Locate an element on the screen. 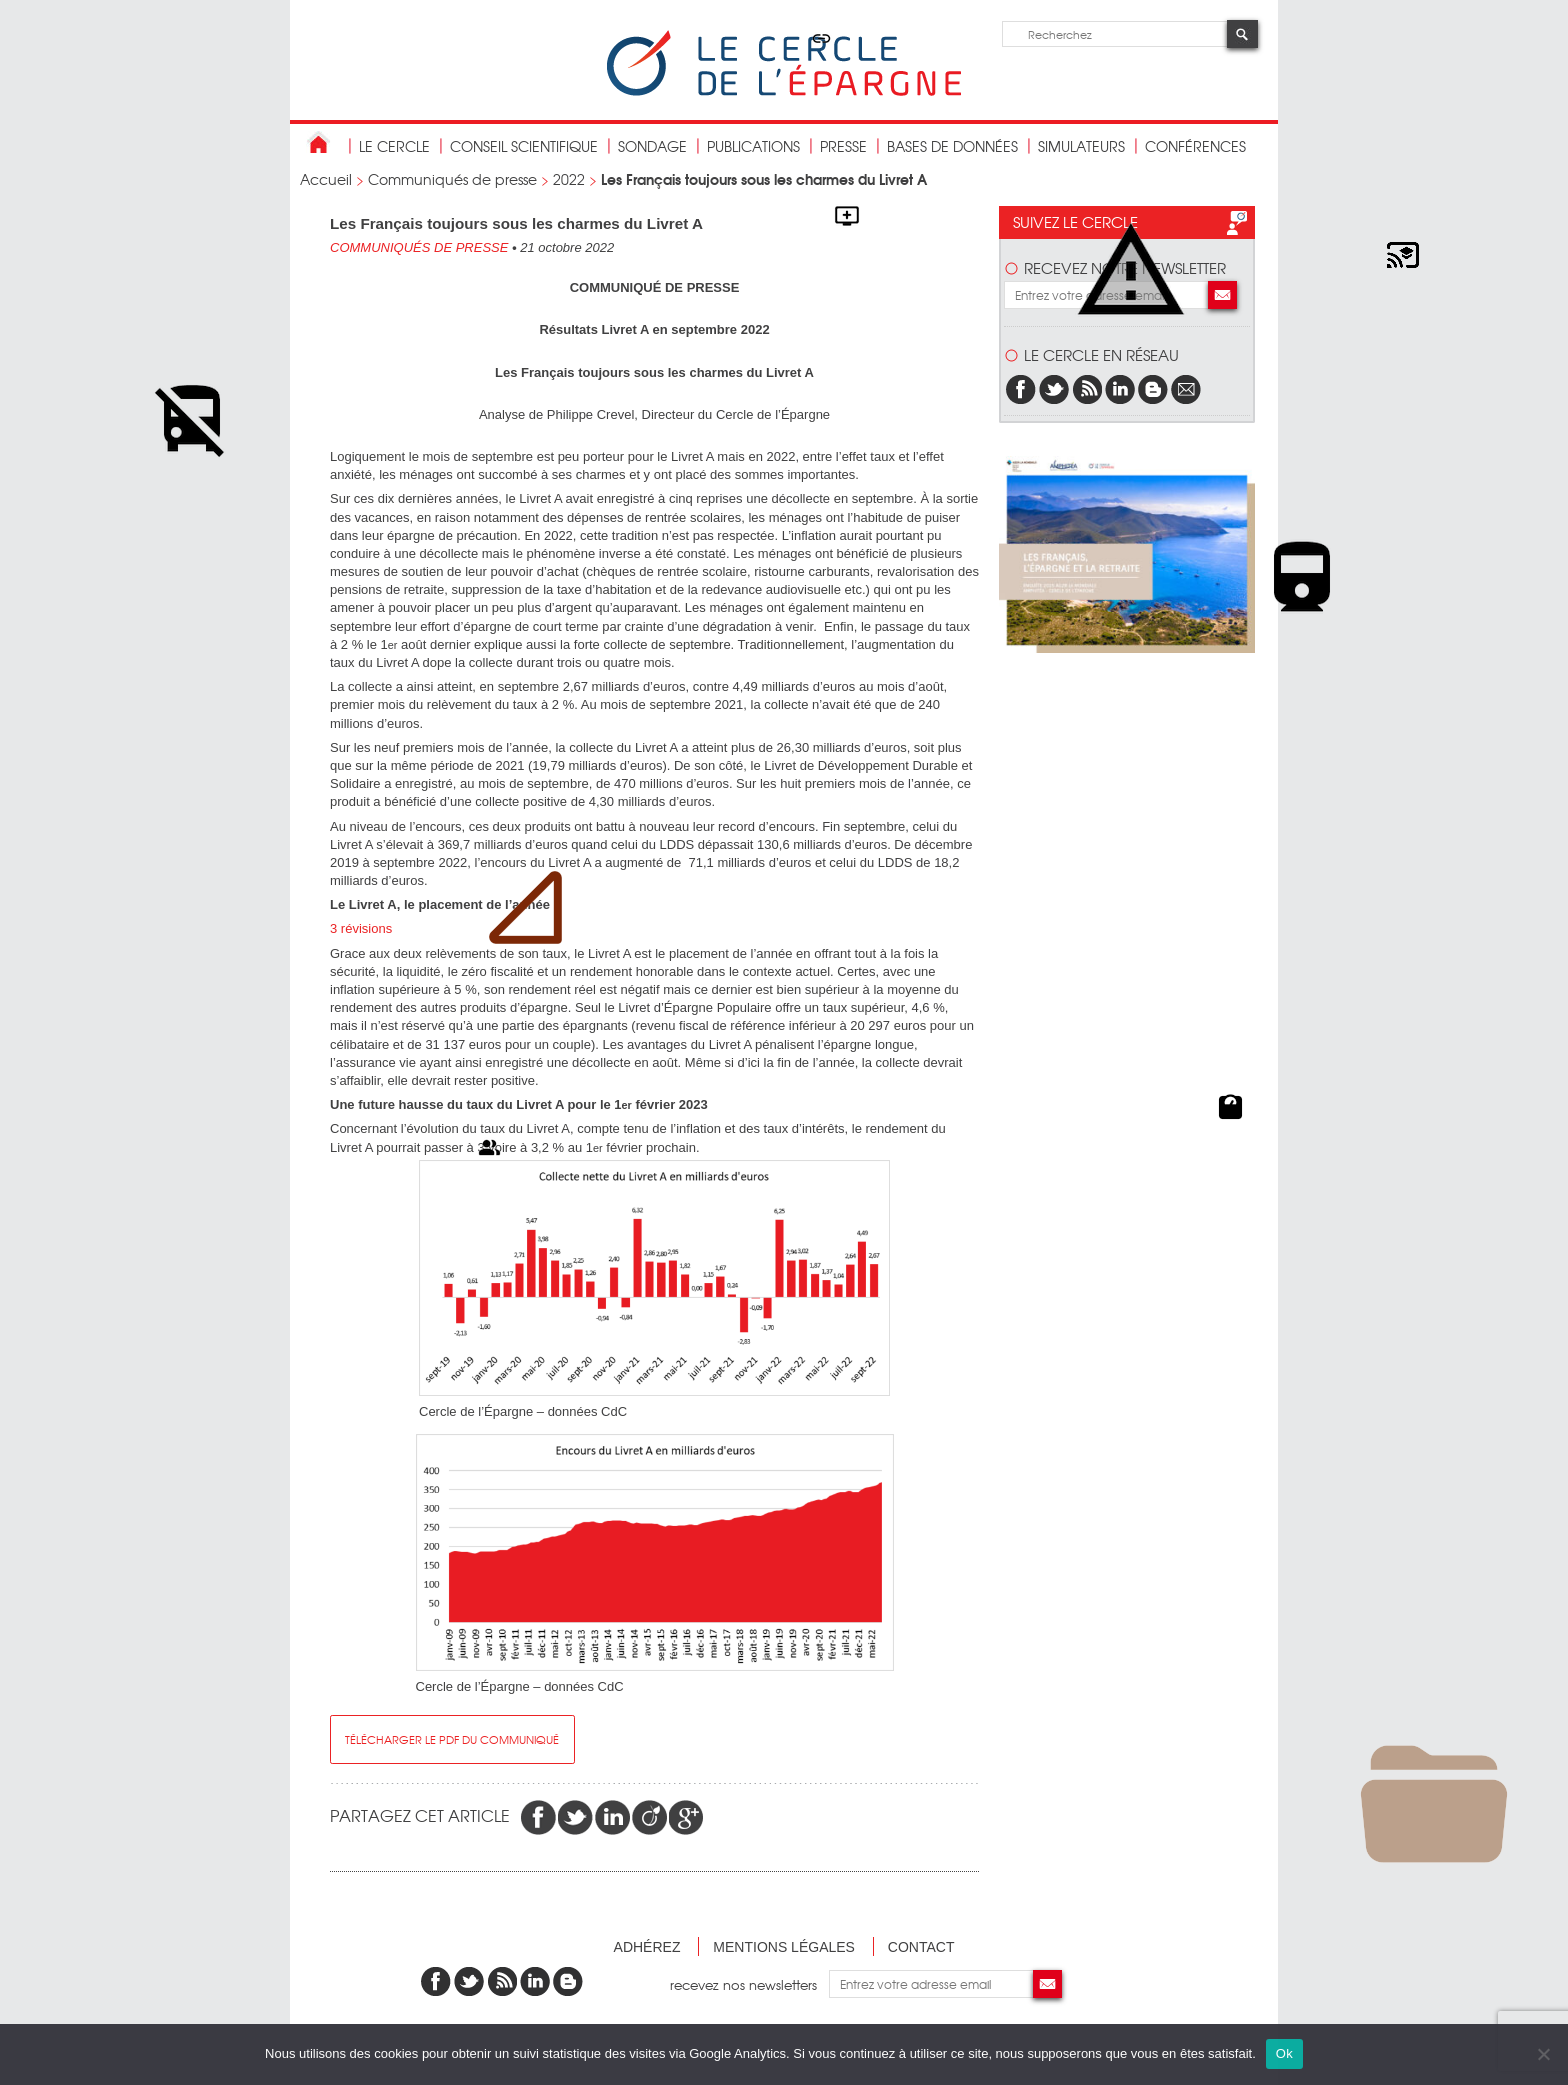 Image resolution: width=1568 pixels, height=2085 pixels. view contacts or people list is located at coordinates (489, 1147).